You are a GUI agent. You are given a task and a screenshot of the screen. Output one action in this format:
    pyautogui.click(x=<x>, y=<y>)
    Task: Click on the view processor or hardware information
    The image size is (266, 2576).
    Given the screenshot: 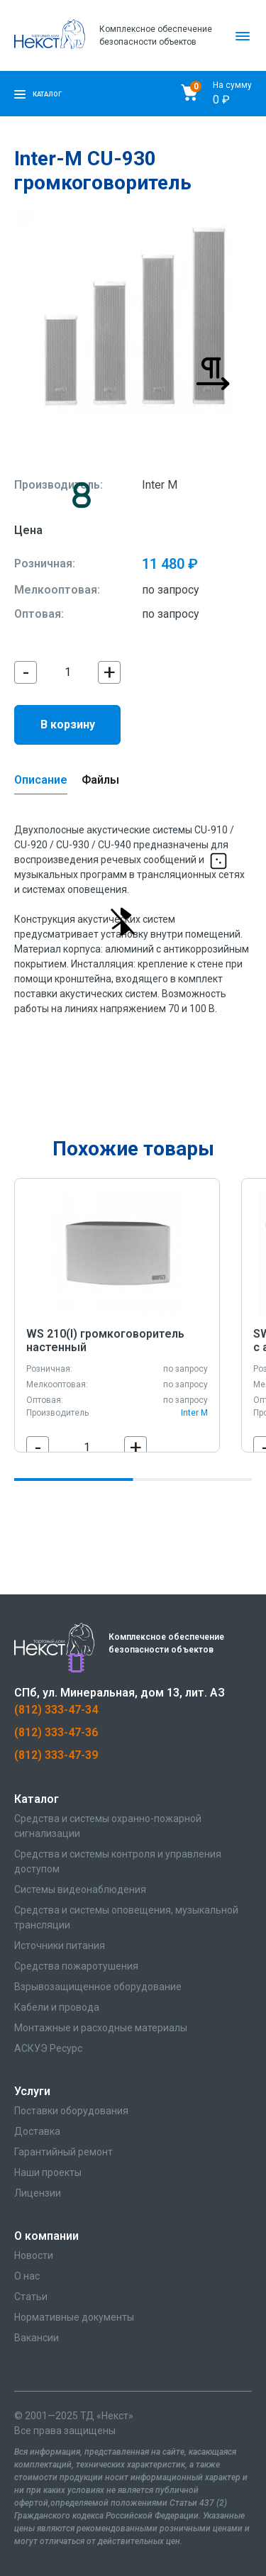 What is the action you would take?
    pyautogui.click(x=76, y=1662)
    